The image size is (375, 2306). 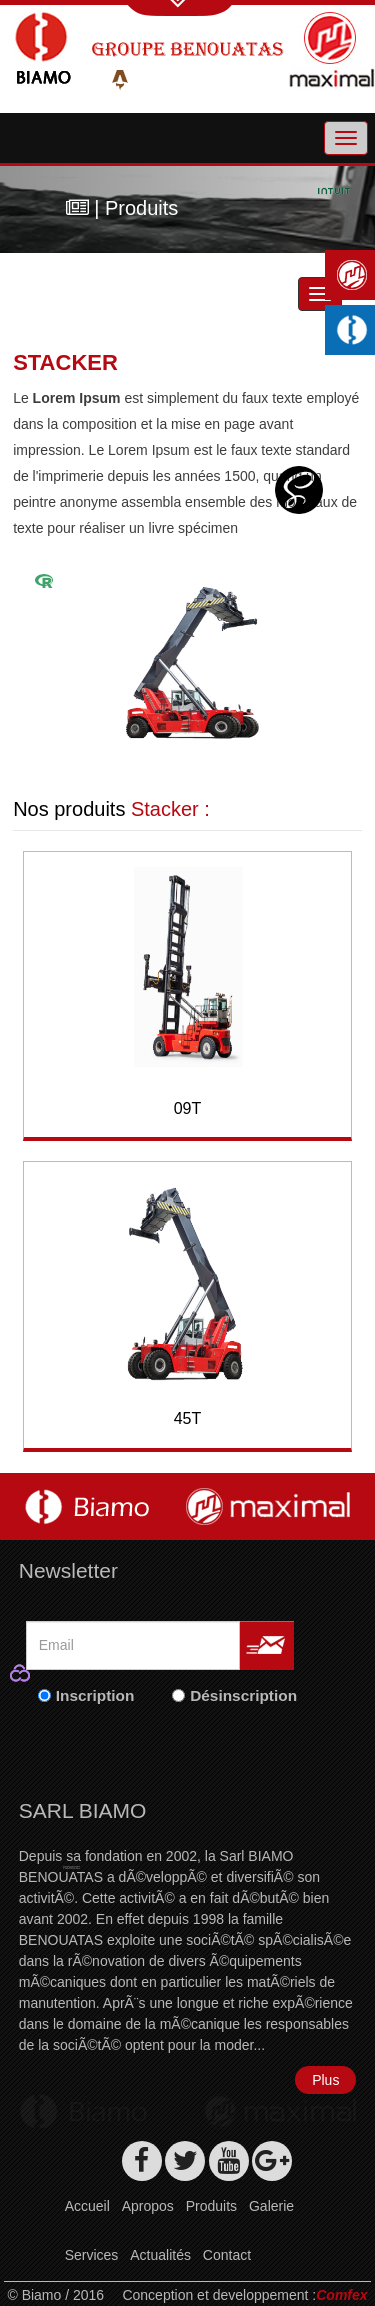 What do you see at coordinates (120, 80) in the screenshot?
I see `astro web framework logo` at bounding box center [120, 80].